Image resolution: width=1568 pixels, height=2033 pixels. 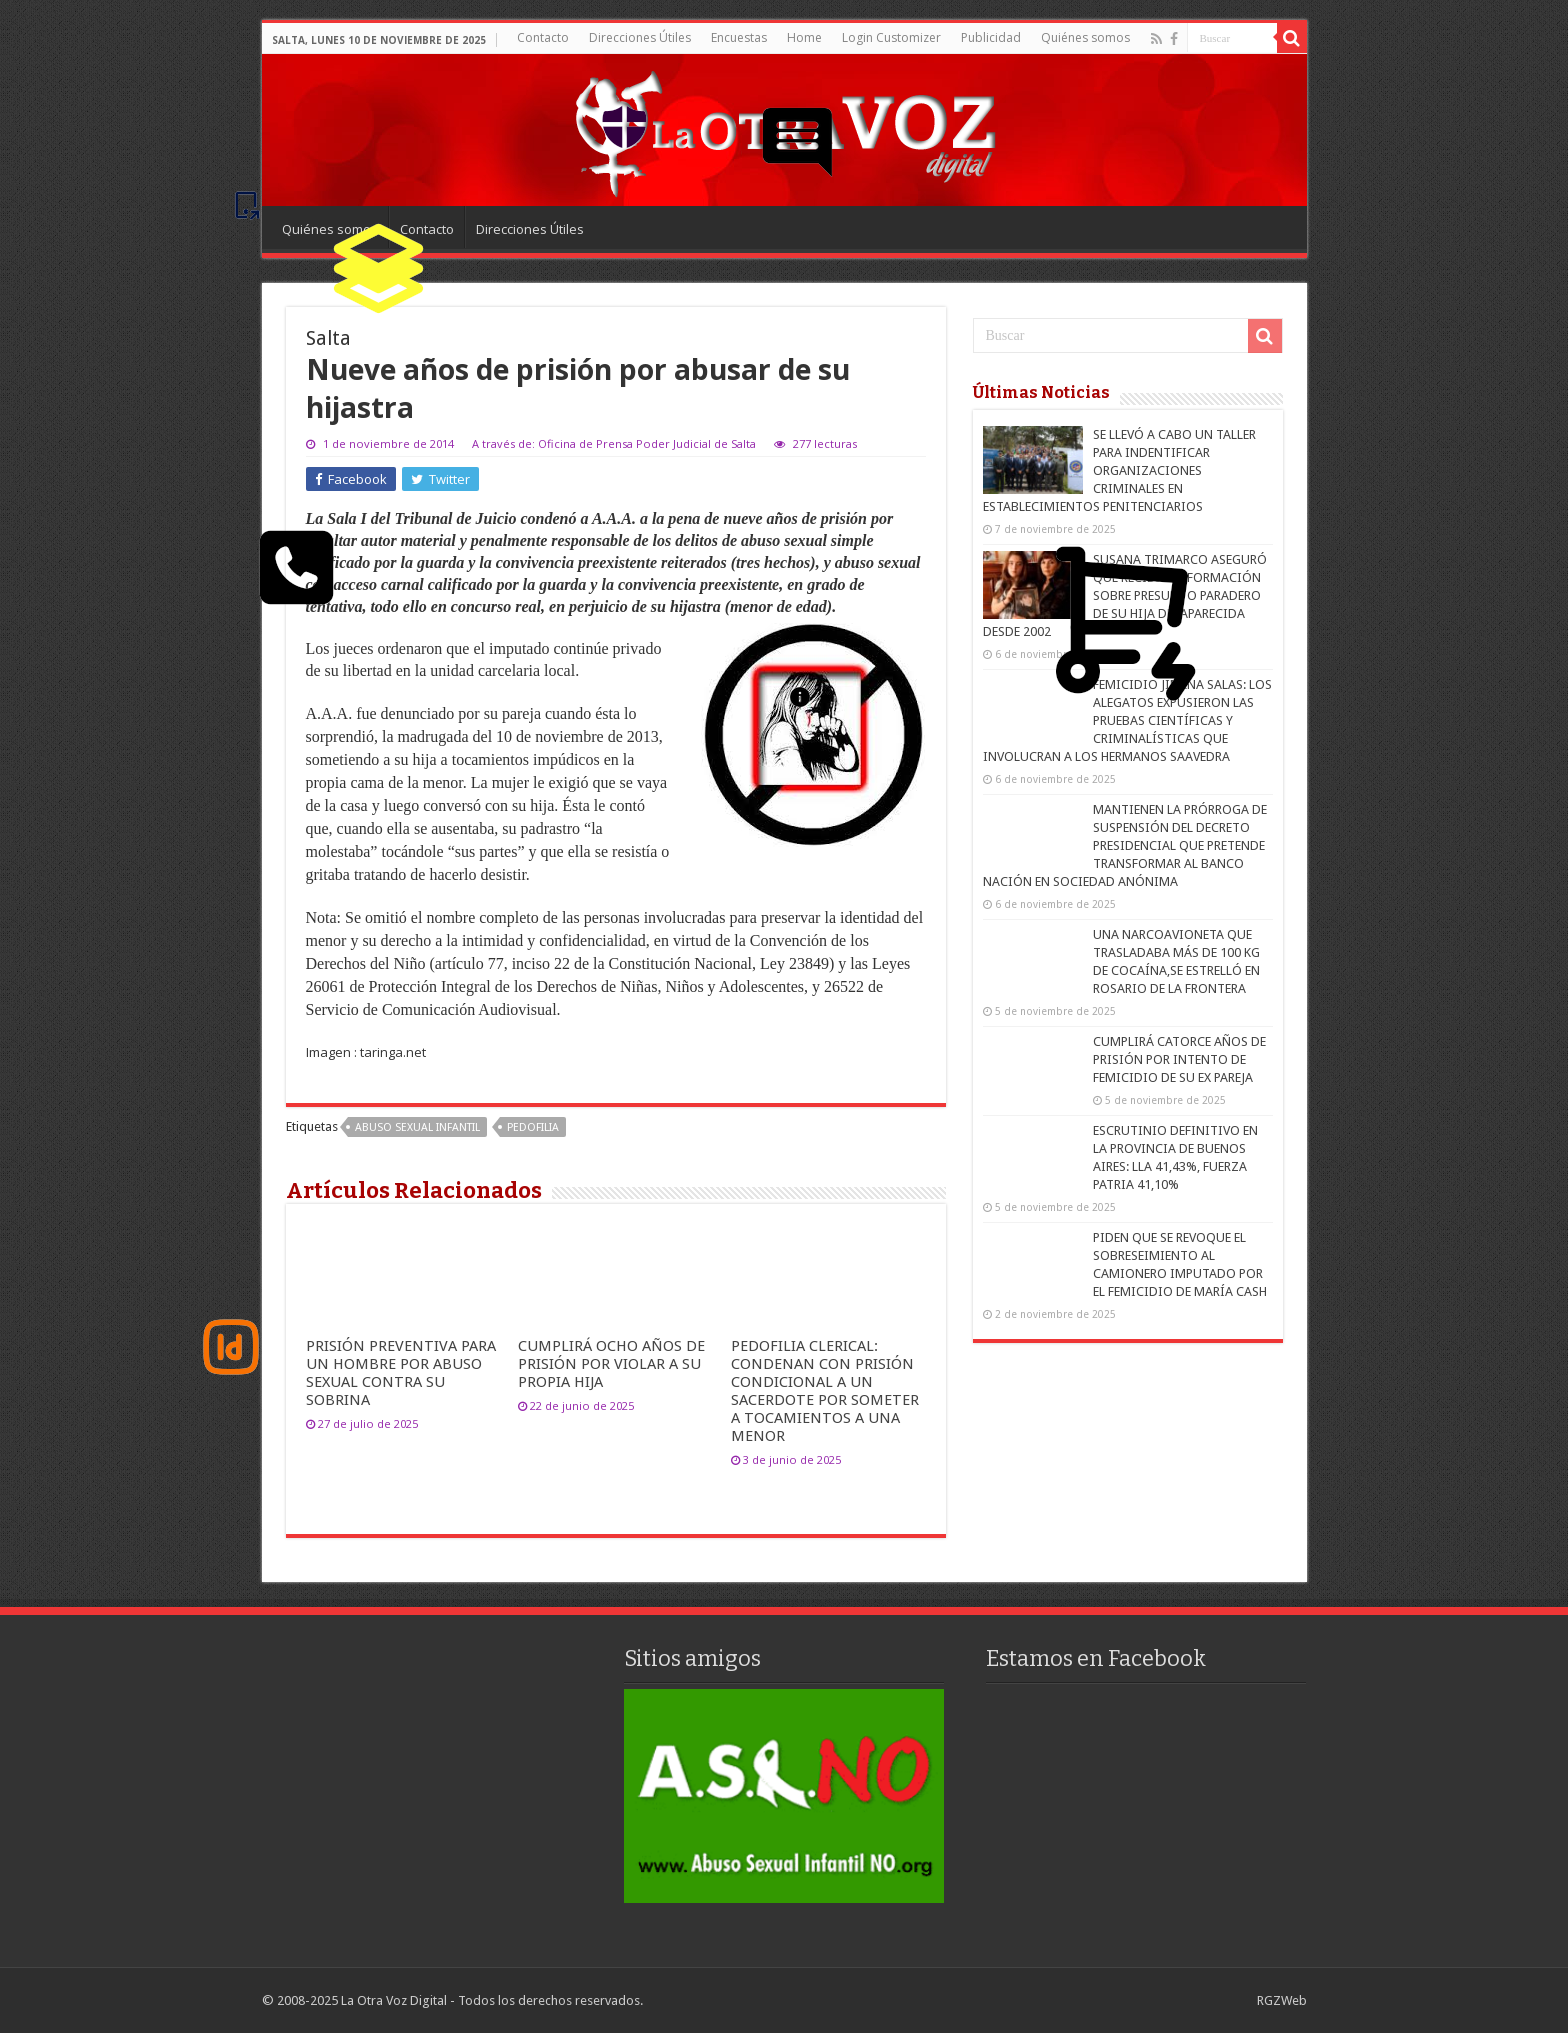 What do you see at coordinates (296, 567) in the screenshot?
I see `tap to make a phone call` at bounding box center [296, 567].